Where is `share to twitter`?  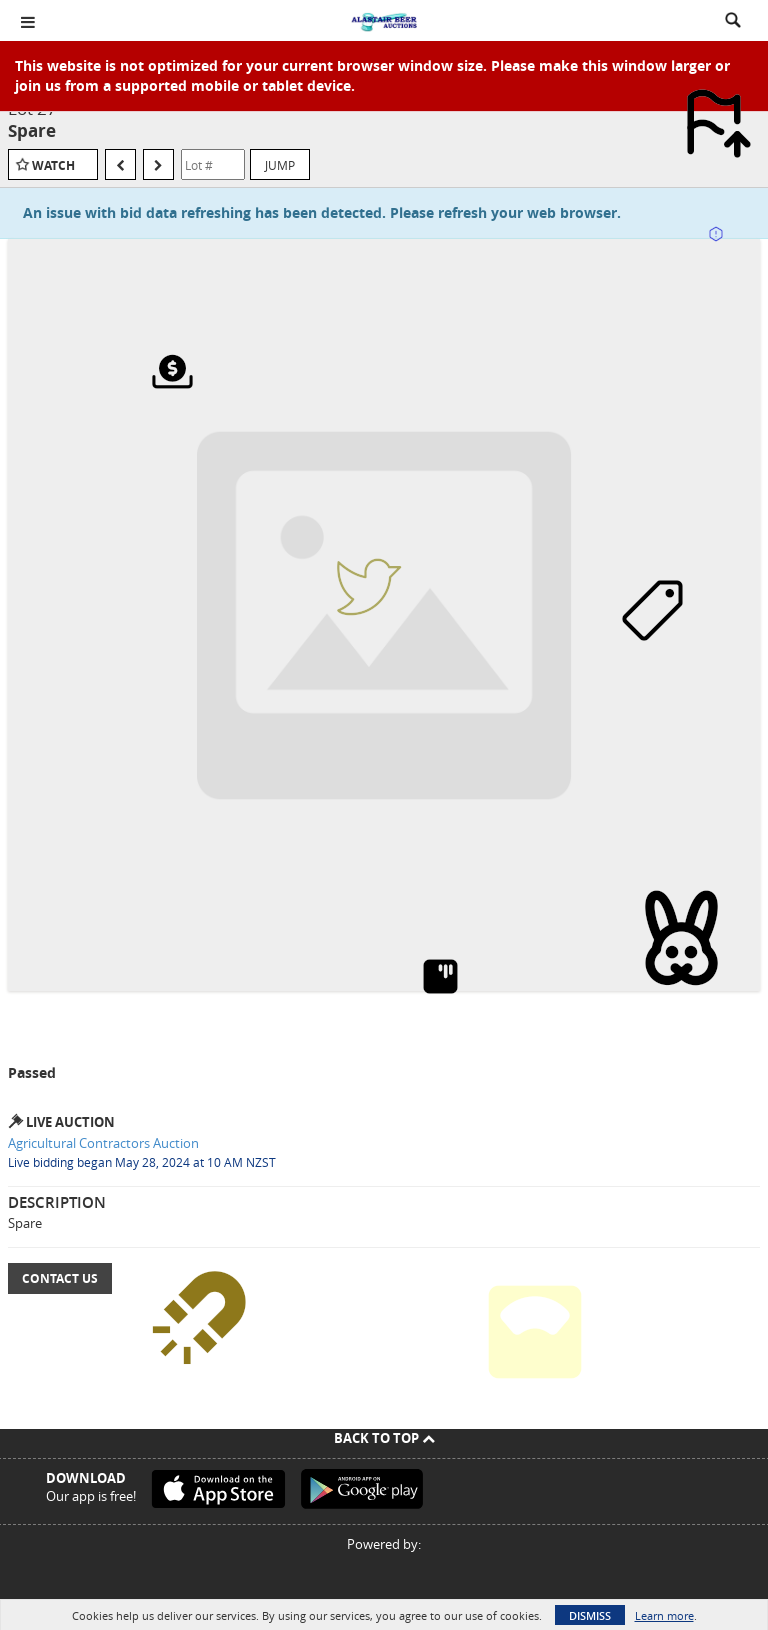 share to twitter is located at coordinates (365, 584).